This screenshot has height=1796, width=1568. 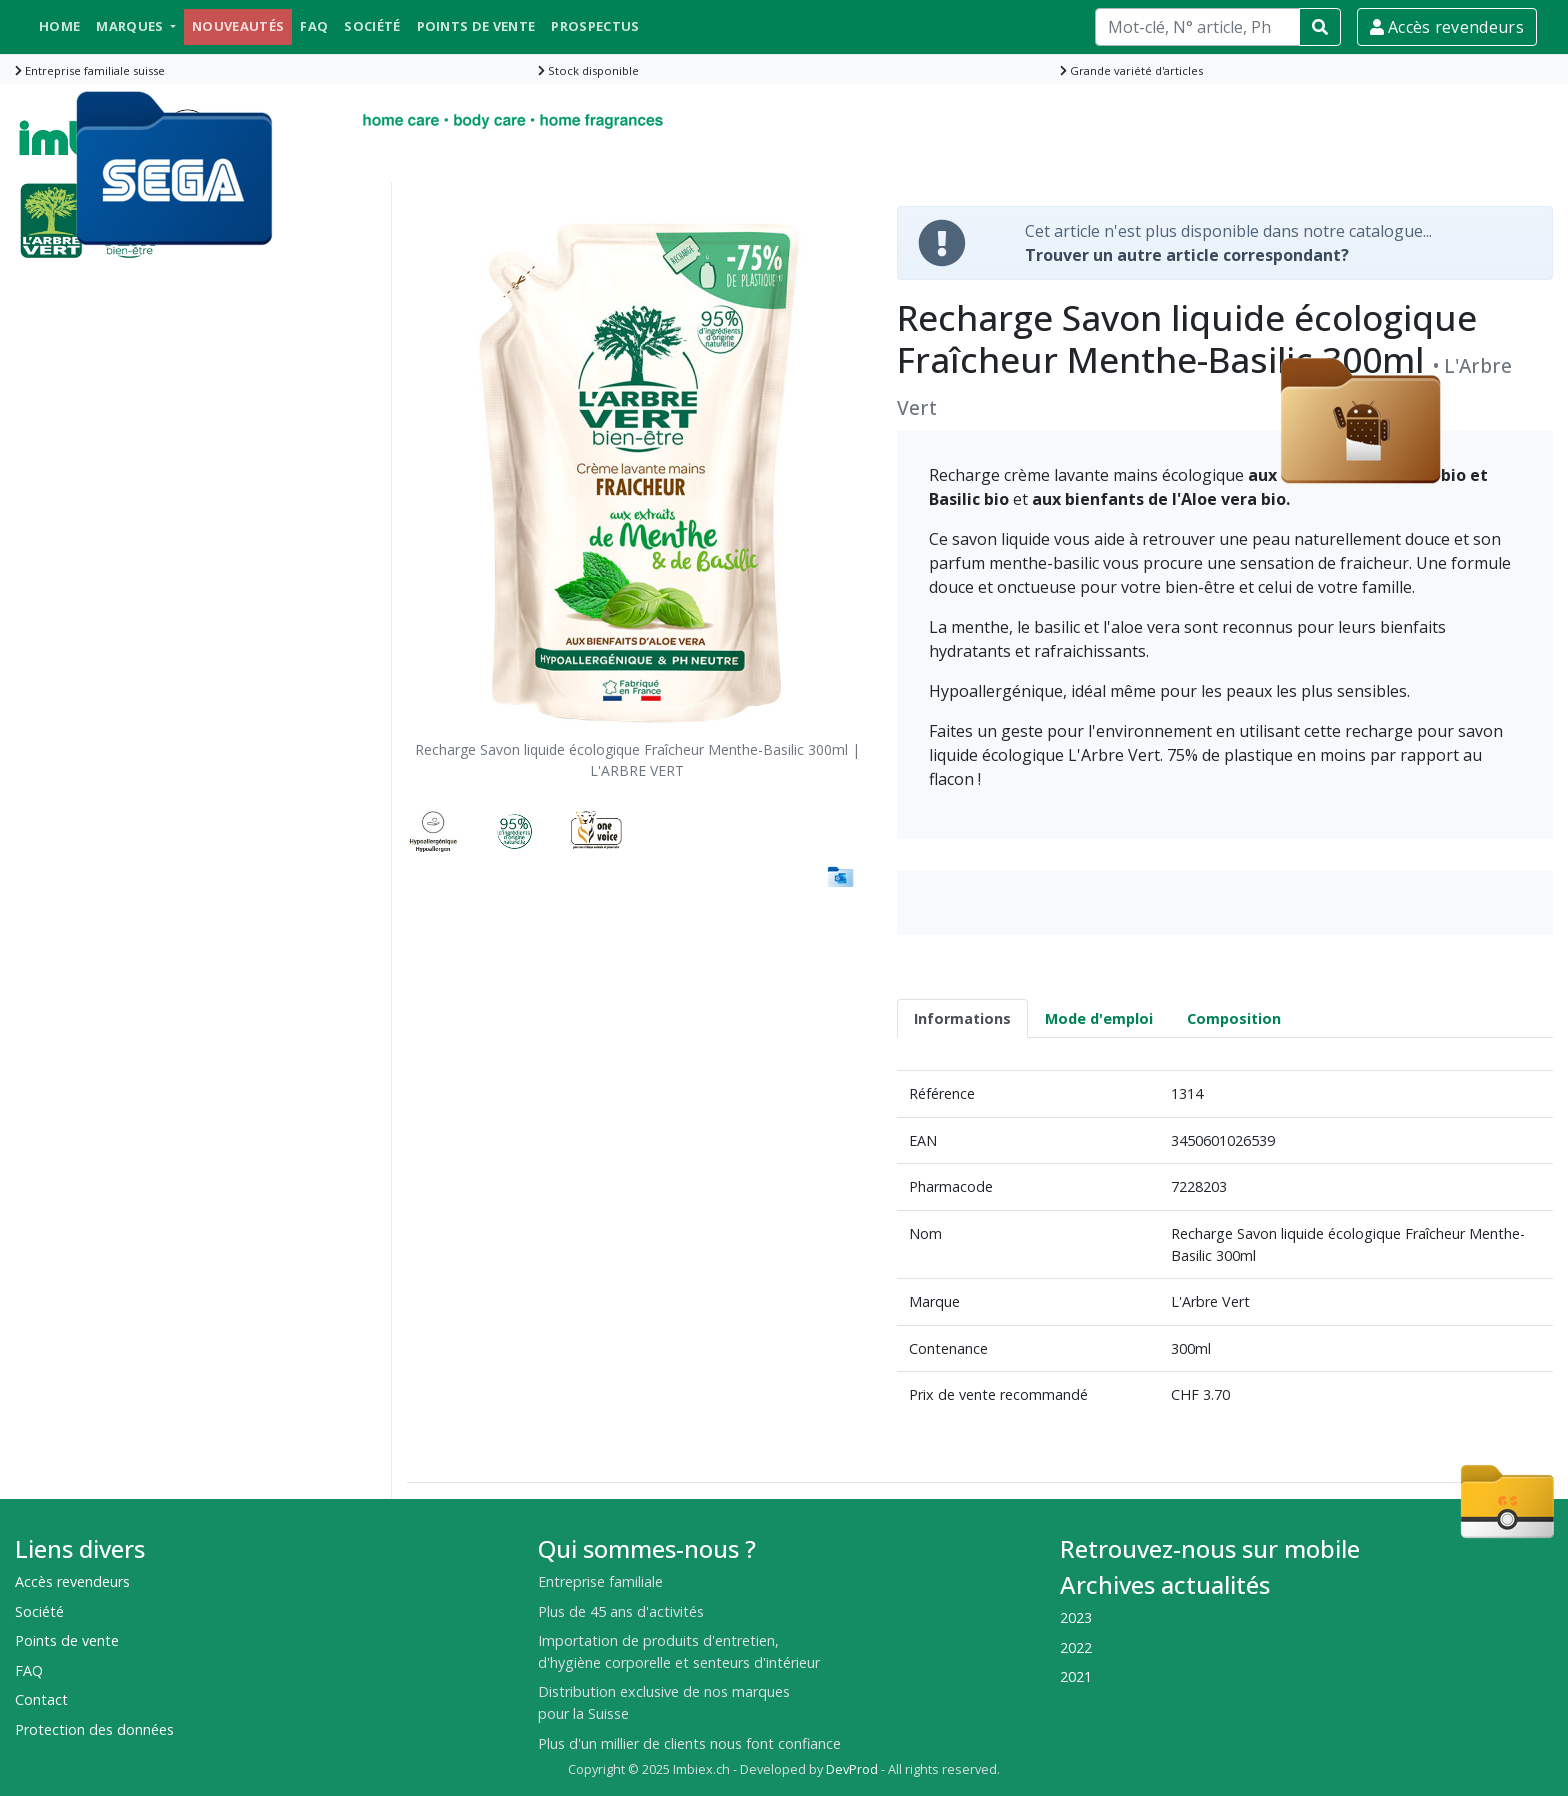 What do you see at coordinates (1507, 1504) in the screenshot?
I see `open folder containing pokémon game files` at bounding box center [1507, 1504].